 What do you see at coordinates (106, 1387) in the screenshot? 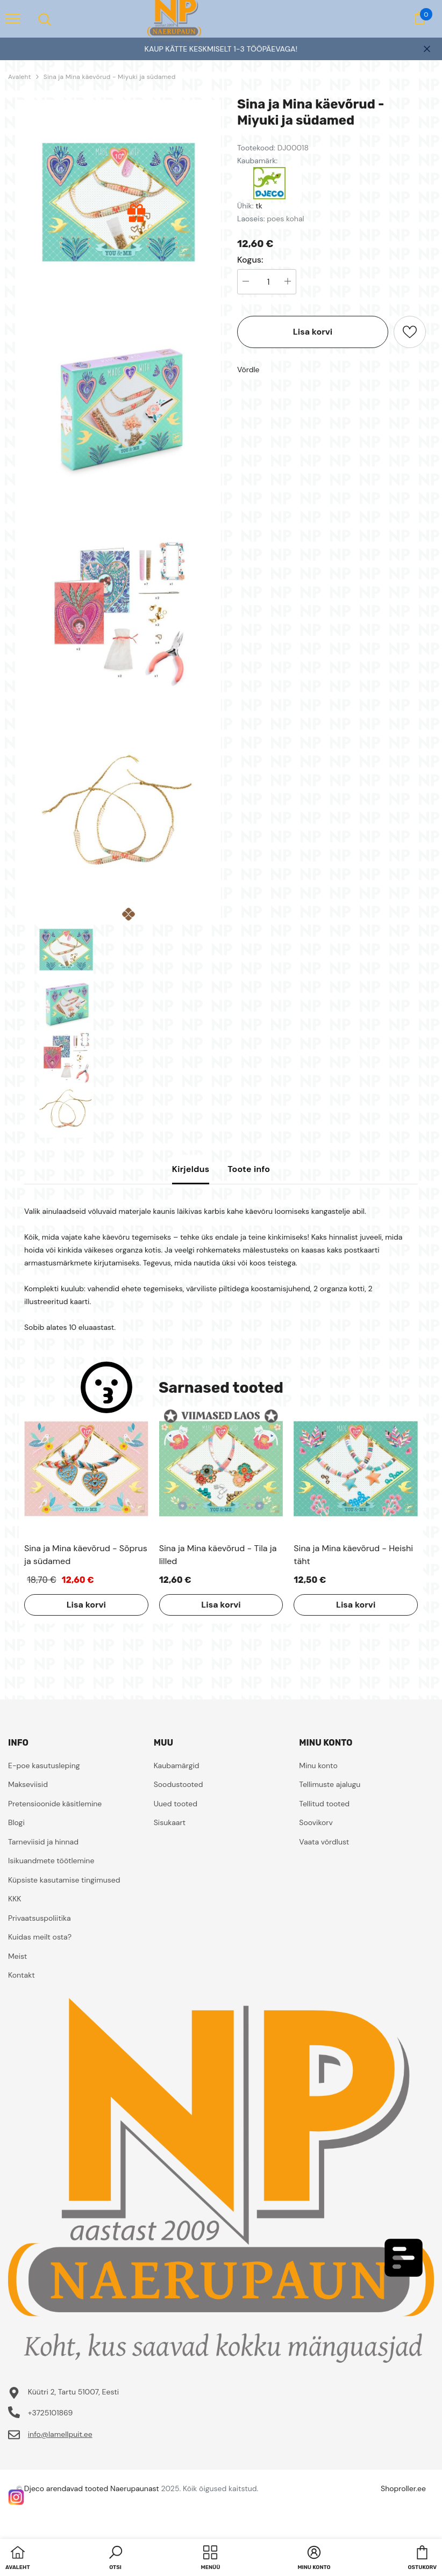
I see `send a kiss emoji reaction` at bounding box center [106, 1387].